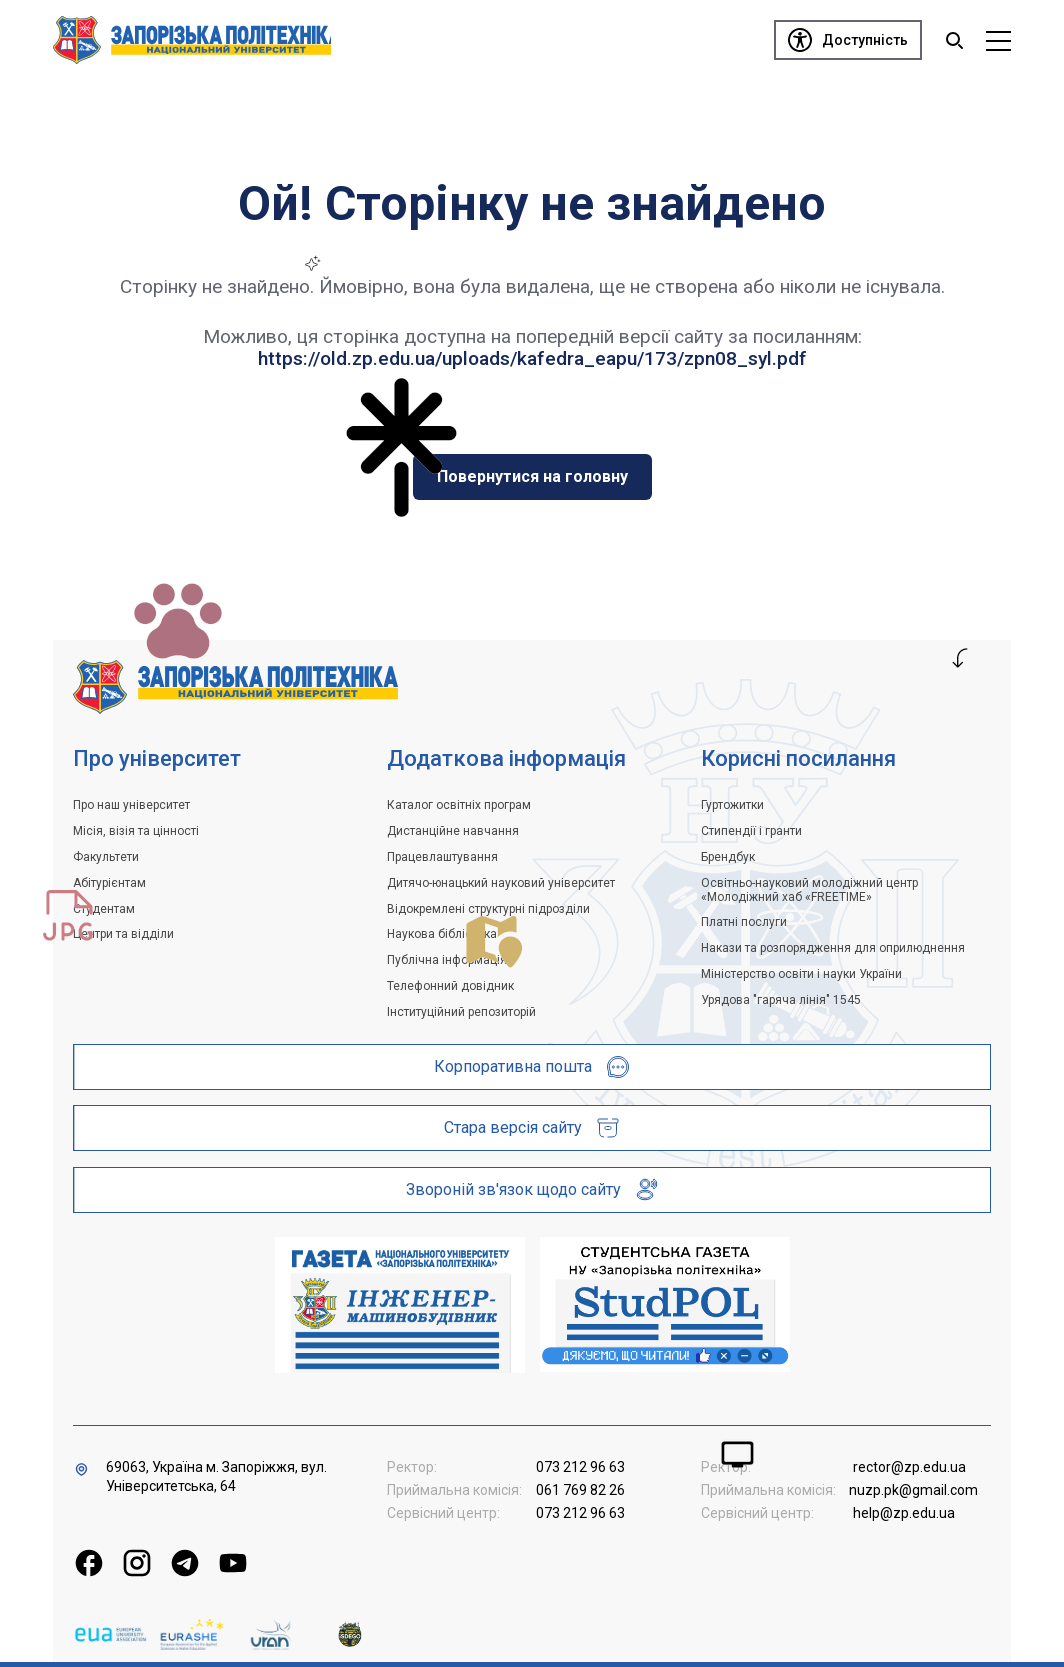  Describe the element at coordinates (491, 939) in the screenshot. I see `view map with marked location` at that location.